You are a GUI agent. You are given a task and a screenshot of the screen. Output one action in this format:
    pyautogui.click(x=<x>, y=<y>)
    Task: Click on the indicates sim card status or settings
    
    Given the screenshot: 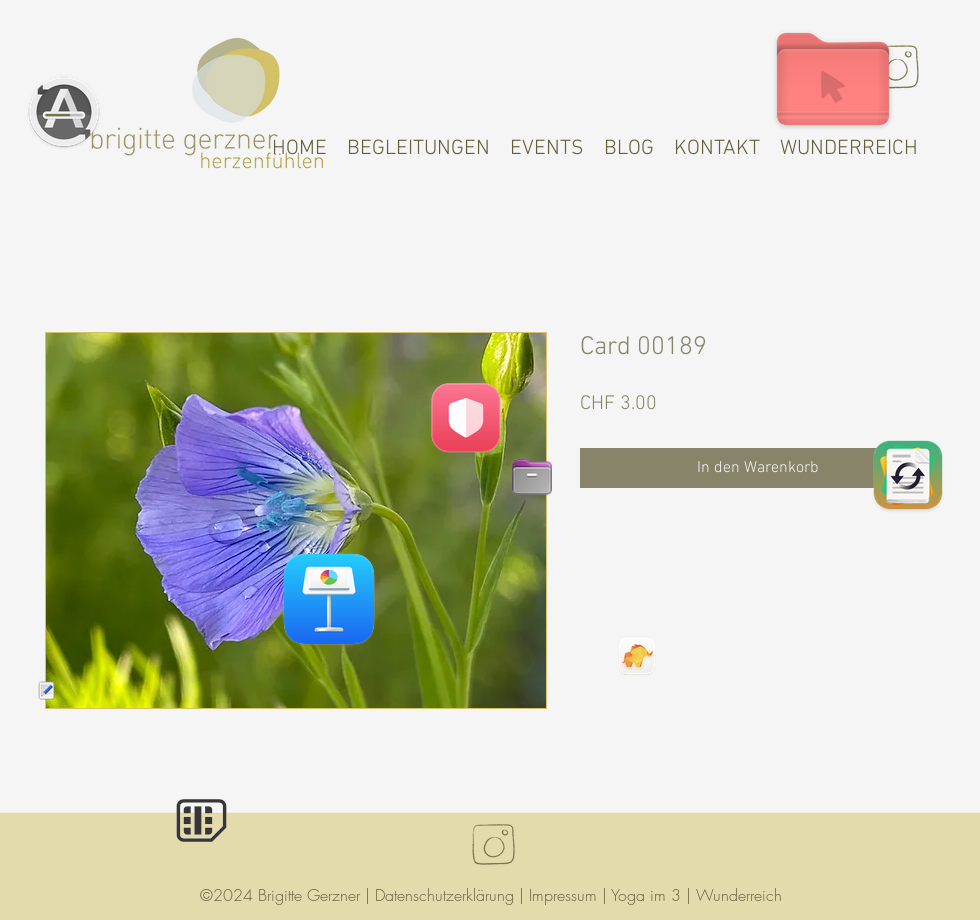 What is the action you would take?
    pyautogui.click(x=201, y=820)
    